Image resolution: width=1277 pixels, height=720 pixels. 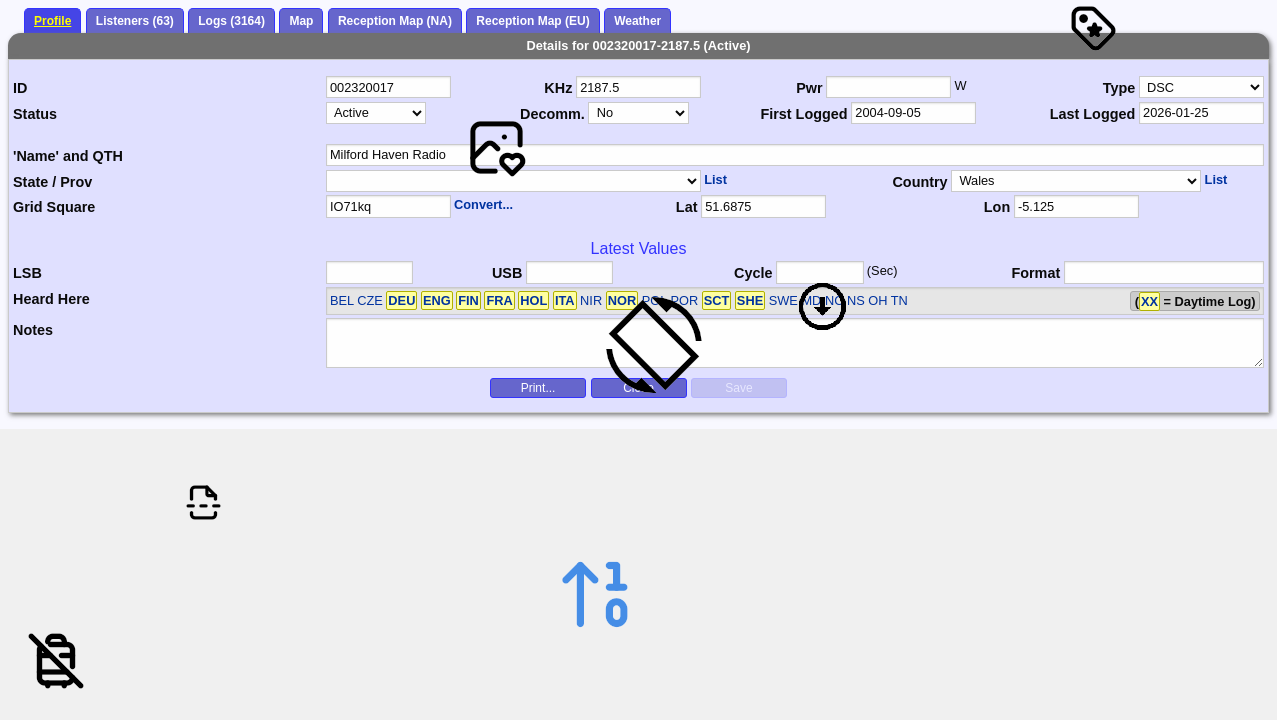 I want to click on download file or content, so click(x=822, y=306).